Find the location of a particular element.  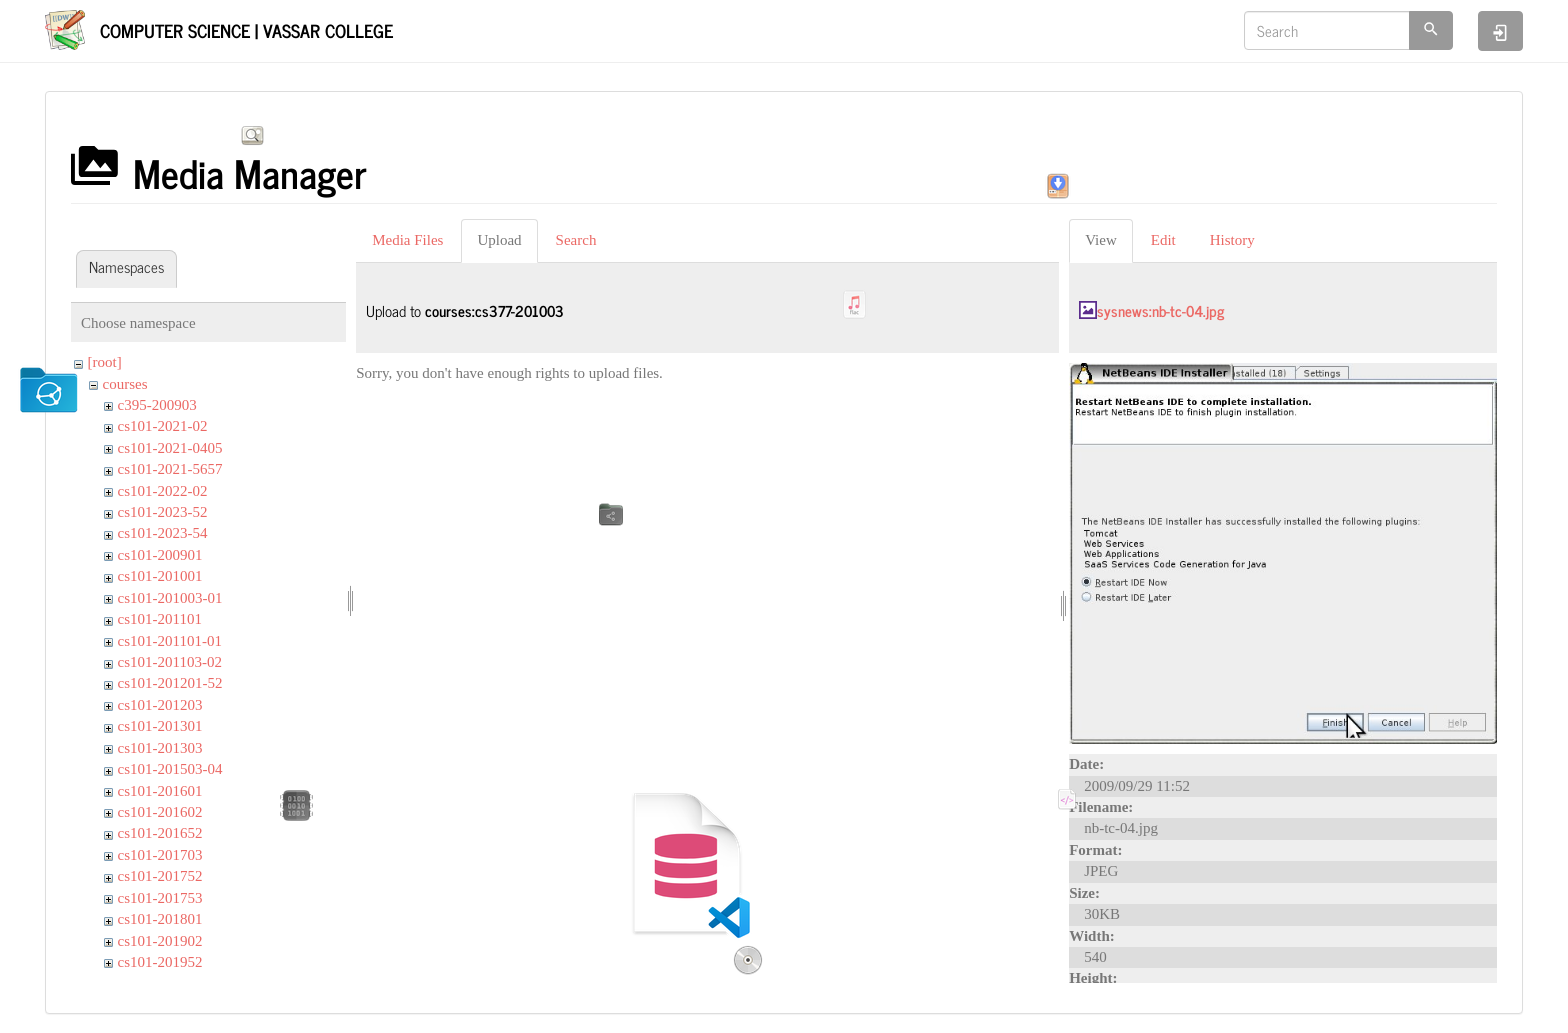

downloading a package or software update is located at coordinates (1058, 186).